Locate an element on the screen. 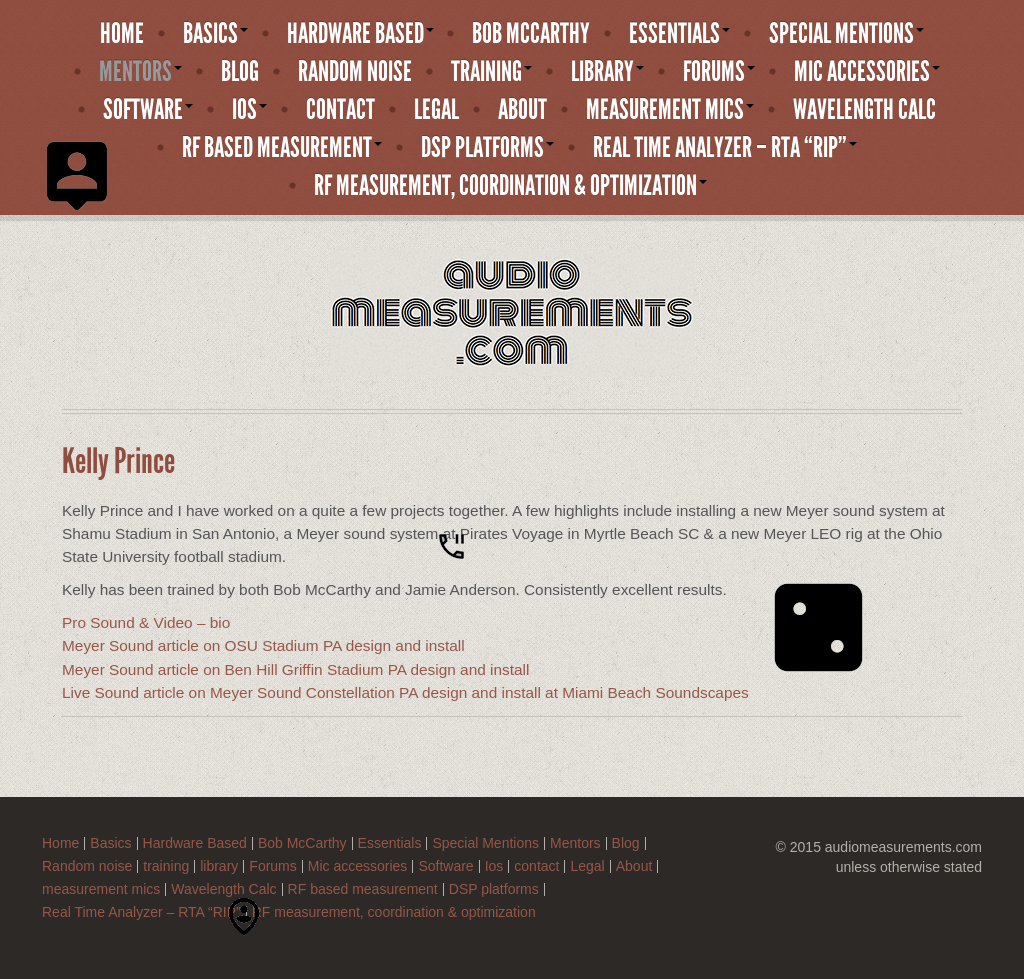 This screenshot has width=1024, height=979. view someone's current location is located at coordinates (244, 917).